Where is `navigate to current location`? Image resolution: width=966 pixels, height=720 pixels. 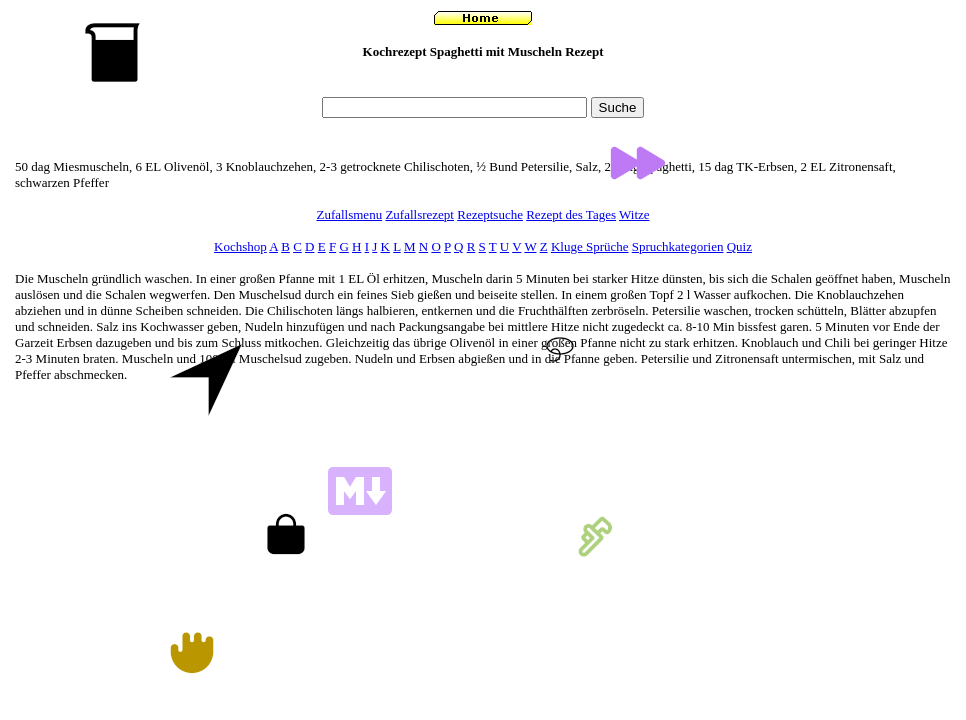 navigate to current location is located at coordinates (206, 380).